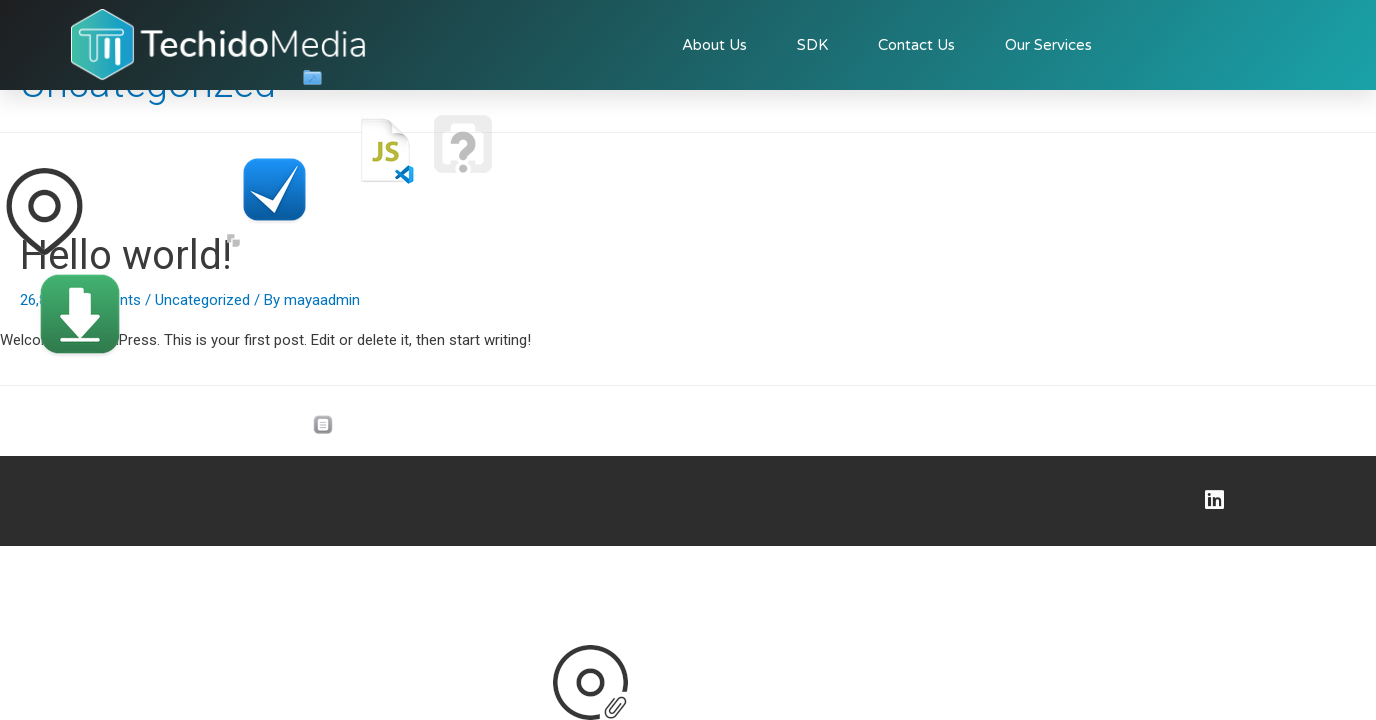  I want to click on open developer files and projects folder, so click(312, 77).